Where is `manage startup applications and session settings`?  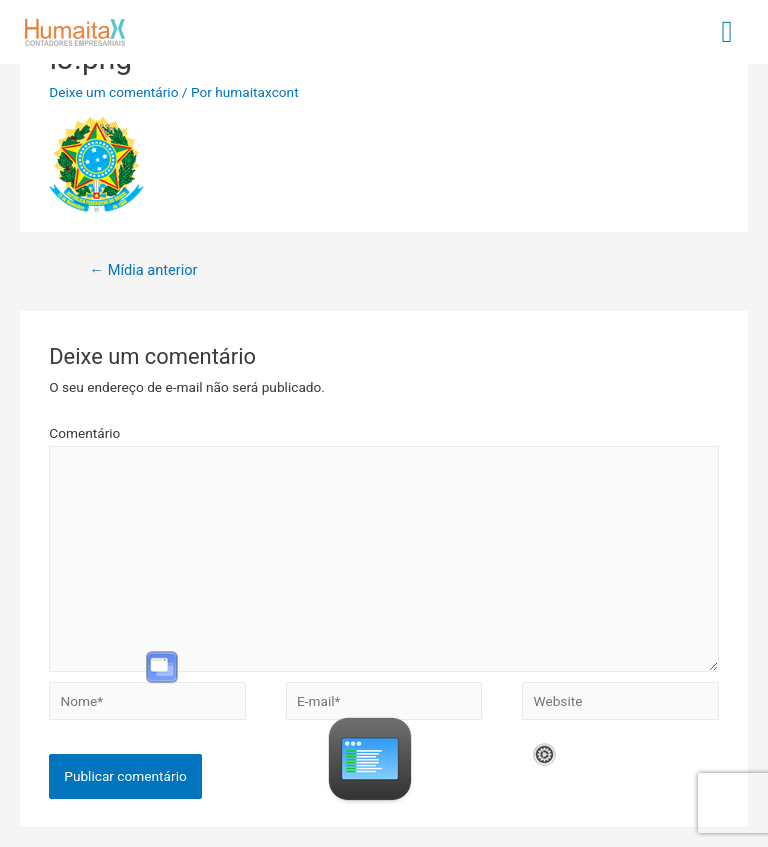
manage startup applications and session settings is located at coordinates (162, 667).